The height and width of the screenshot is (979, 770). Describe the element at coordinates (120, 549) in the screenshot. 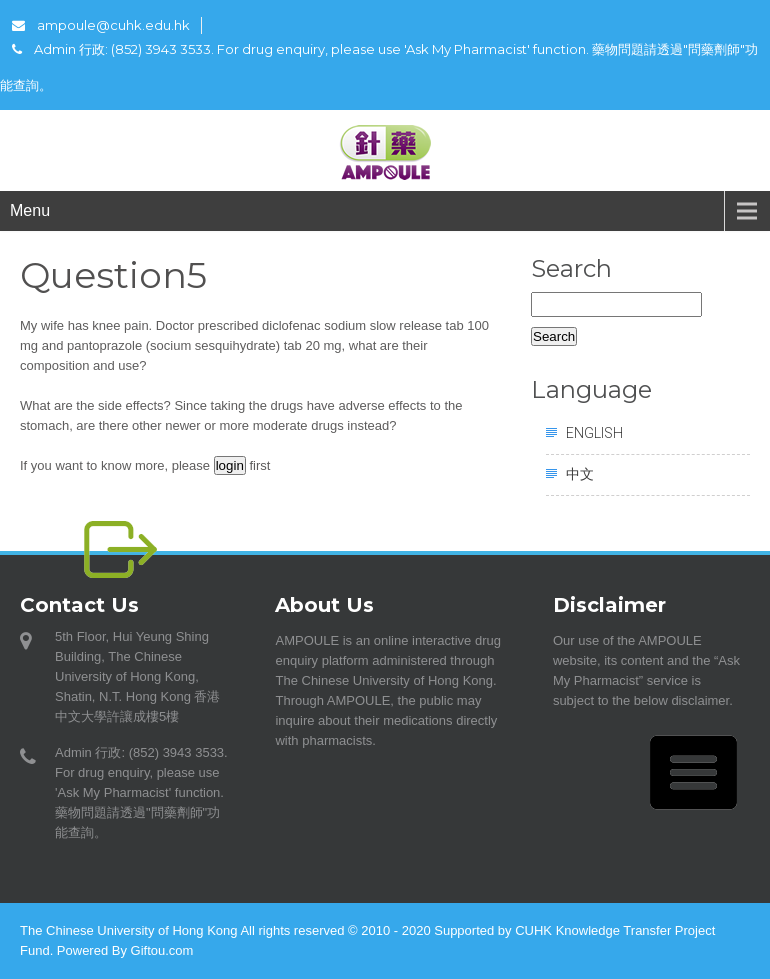

I see `log out of your account` at that location.